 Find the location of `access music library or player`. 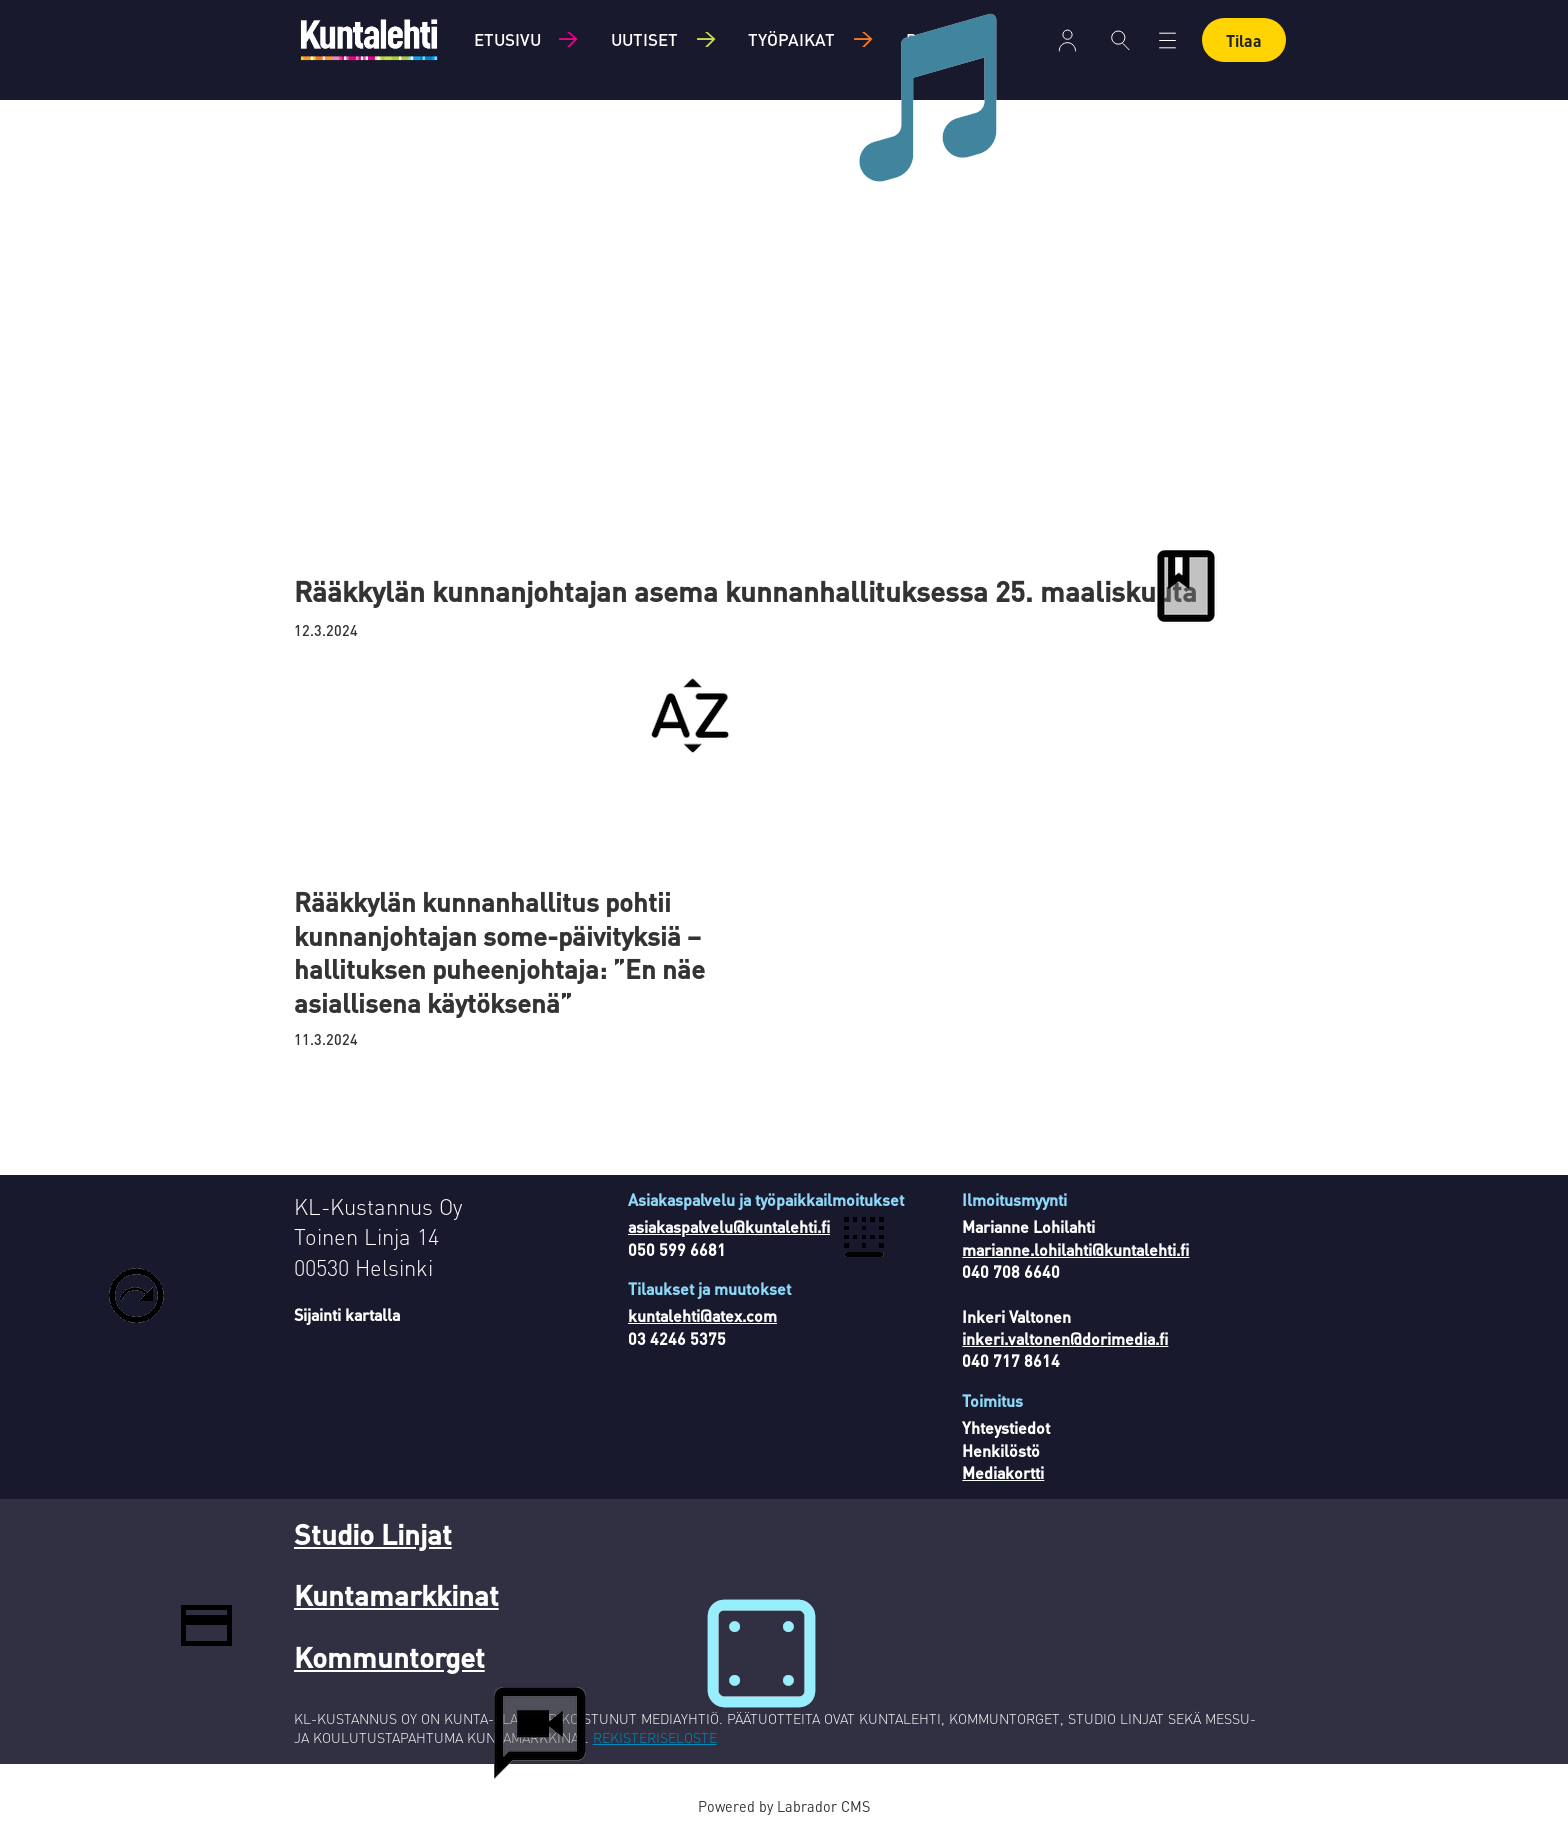

access music library or player is located at coordinates (931, 97).